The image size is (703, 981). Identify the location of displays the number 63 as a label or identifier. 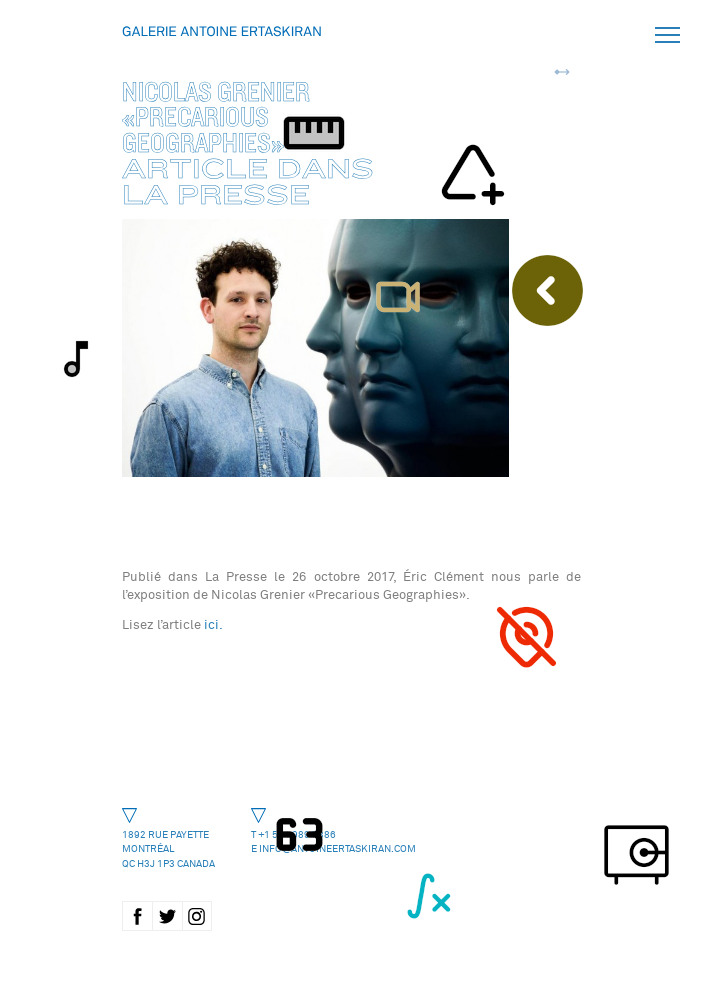
(299, 834).